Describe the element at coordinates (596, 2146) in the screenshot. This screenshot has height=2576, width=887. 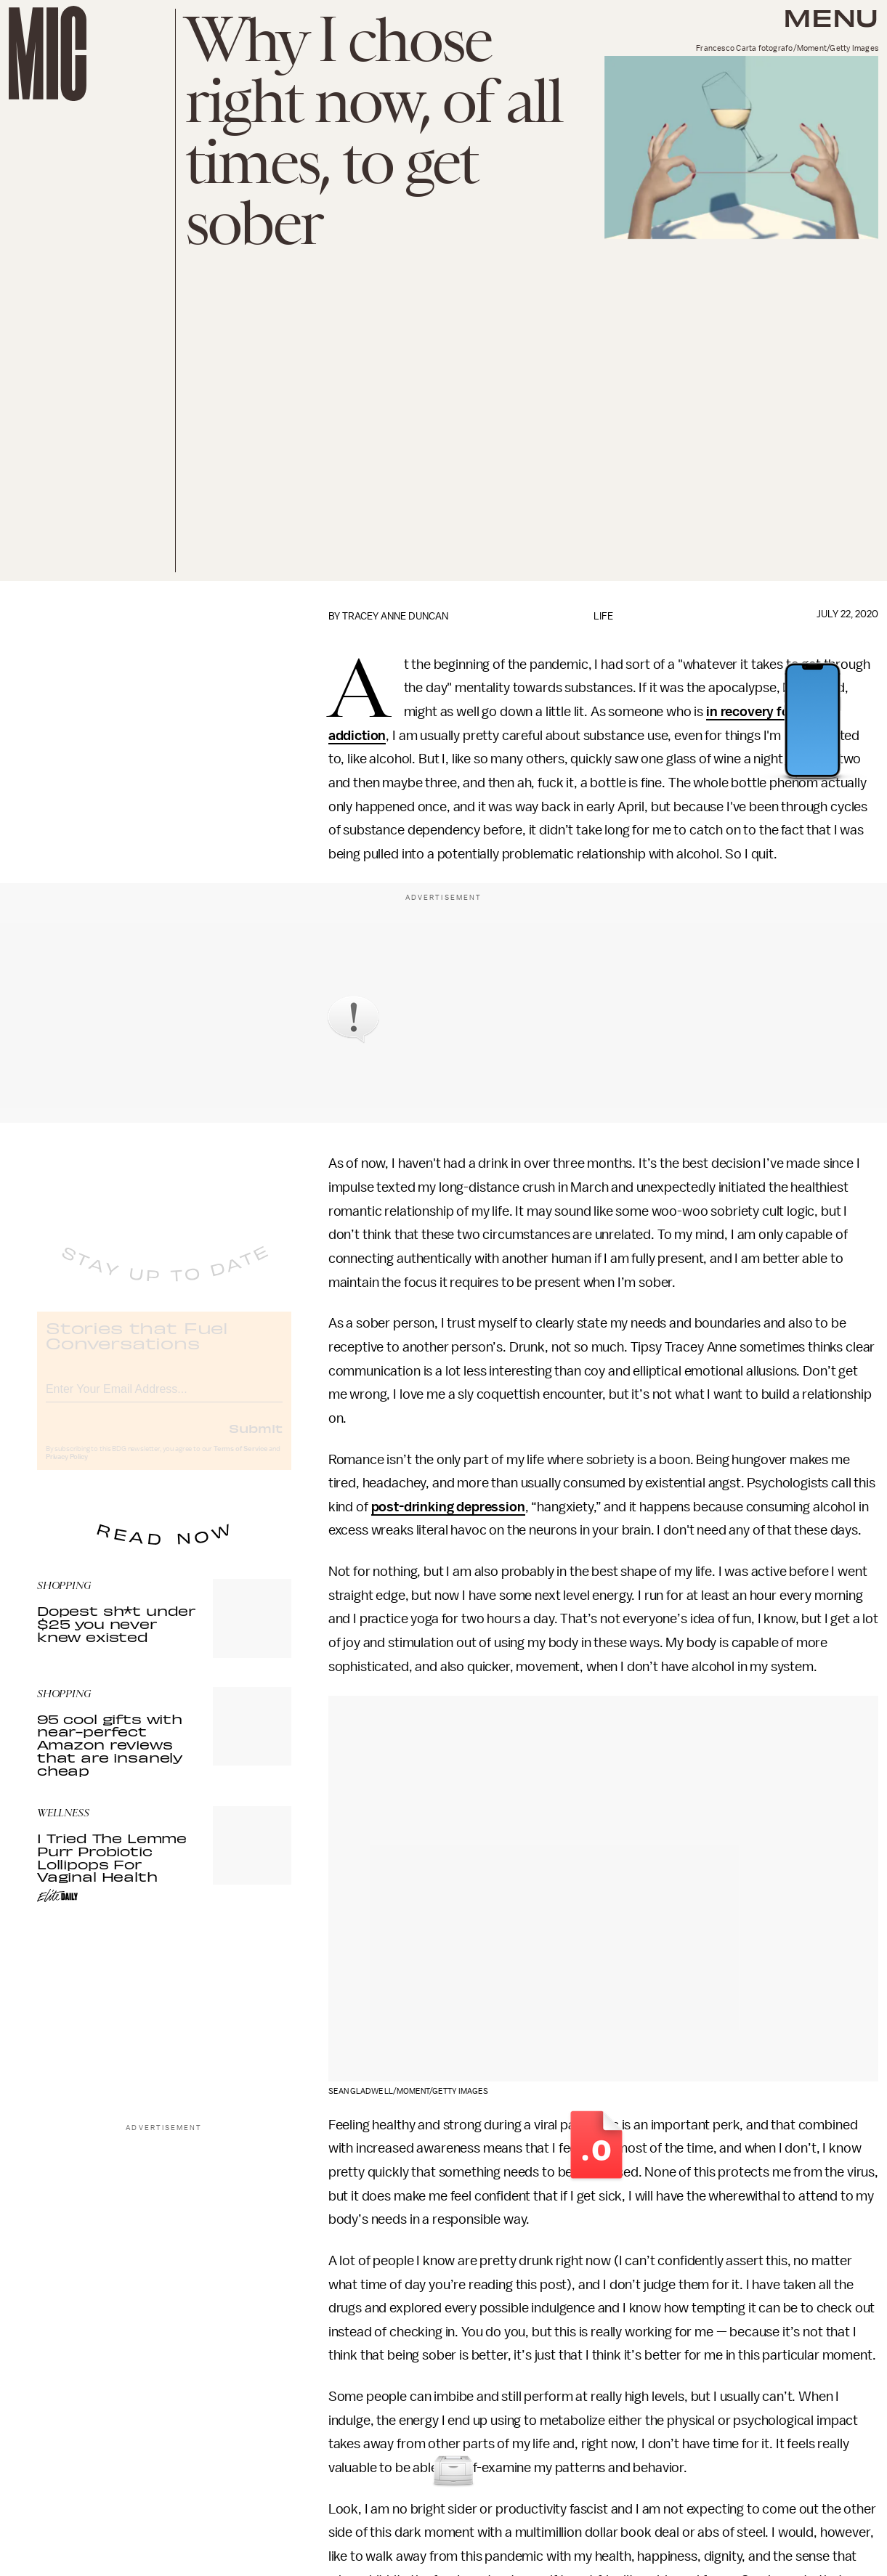
I see `object file type indicator` at that location.